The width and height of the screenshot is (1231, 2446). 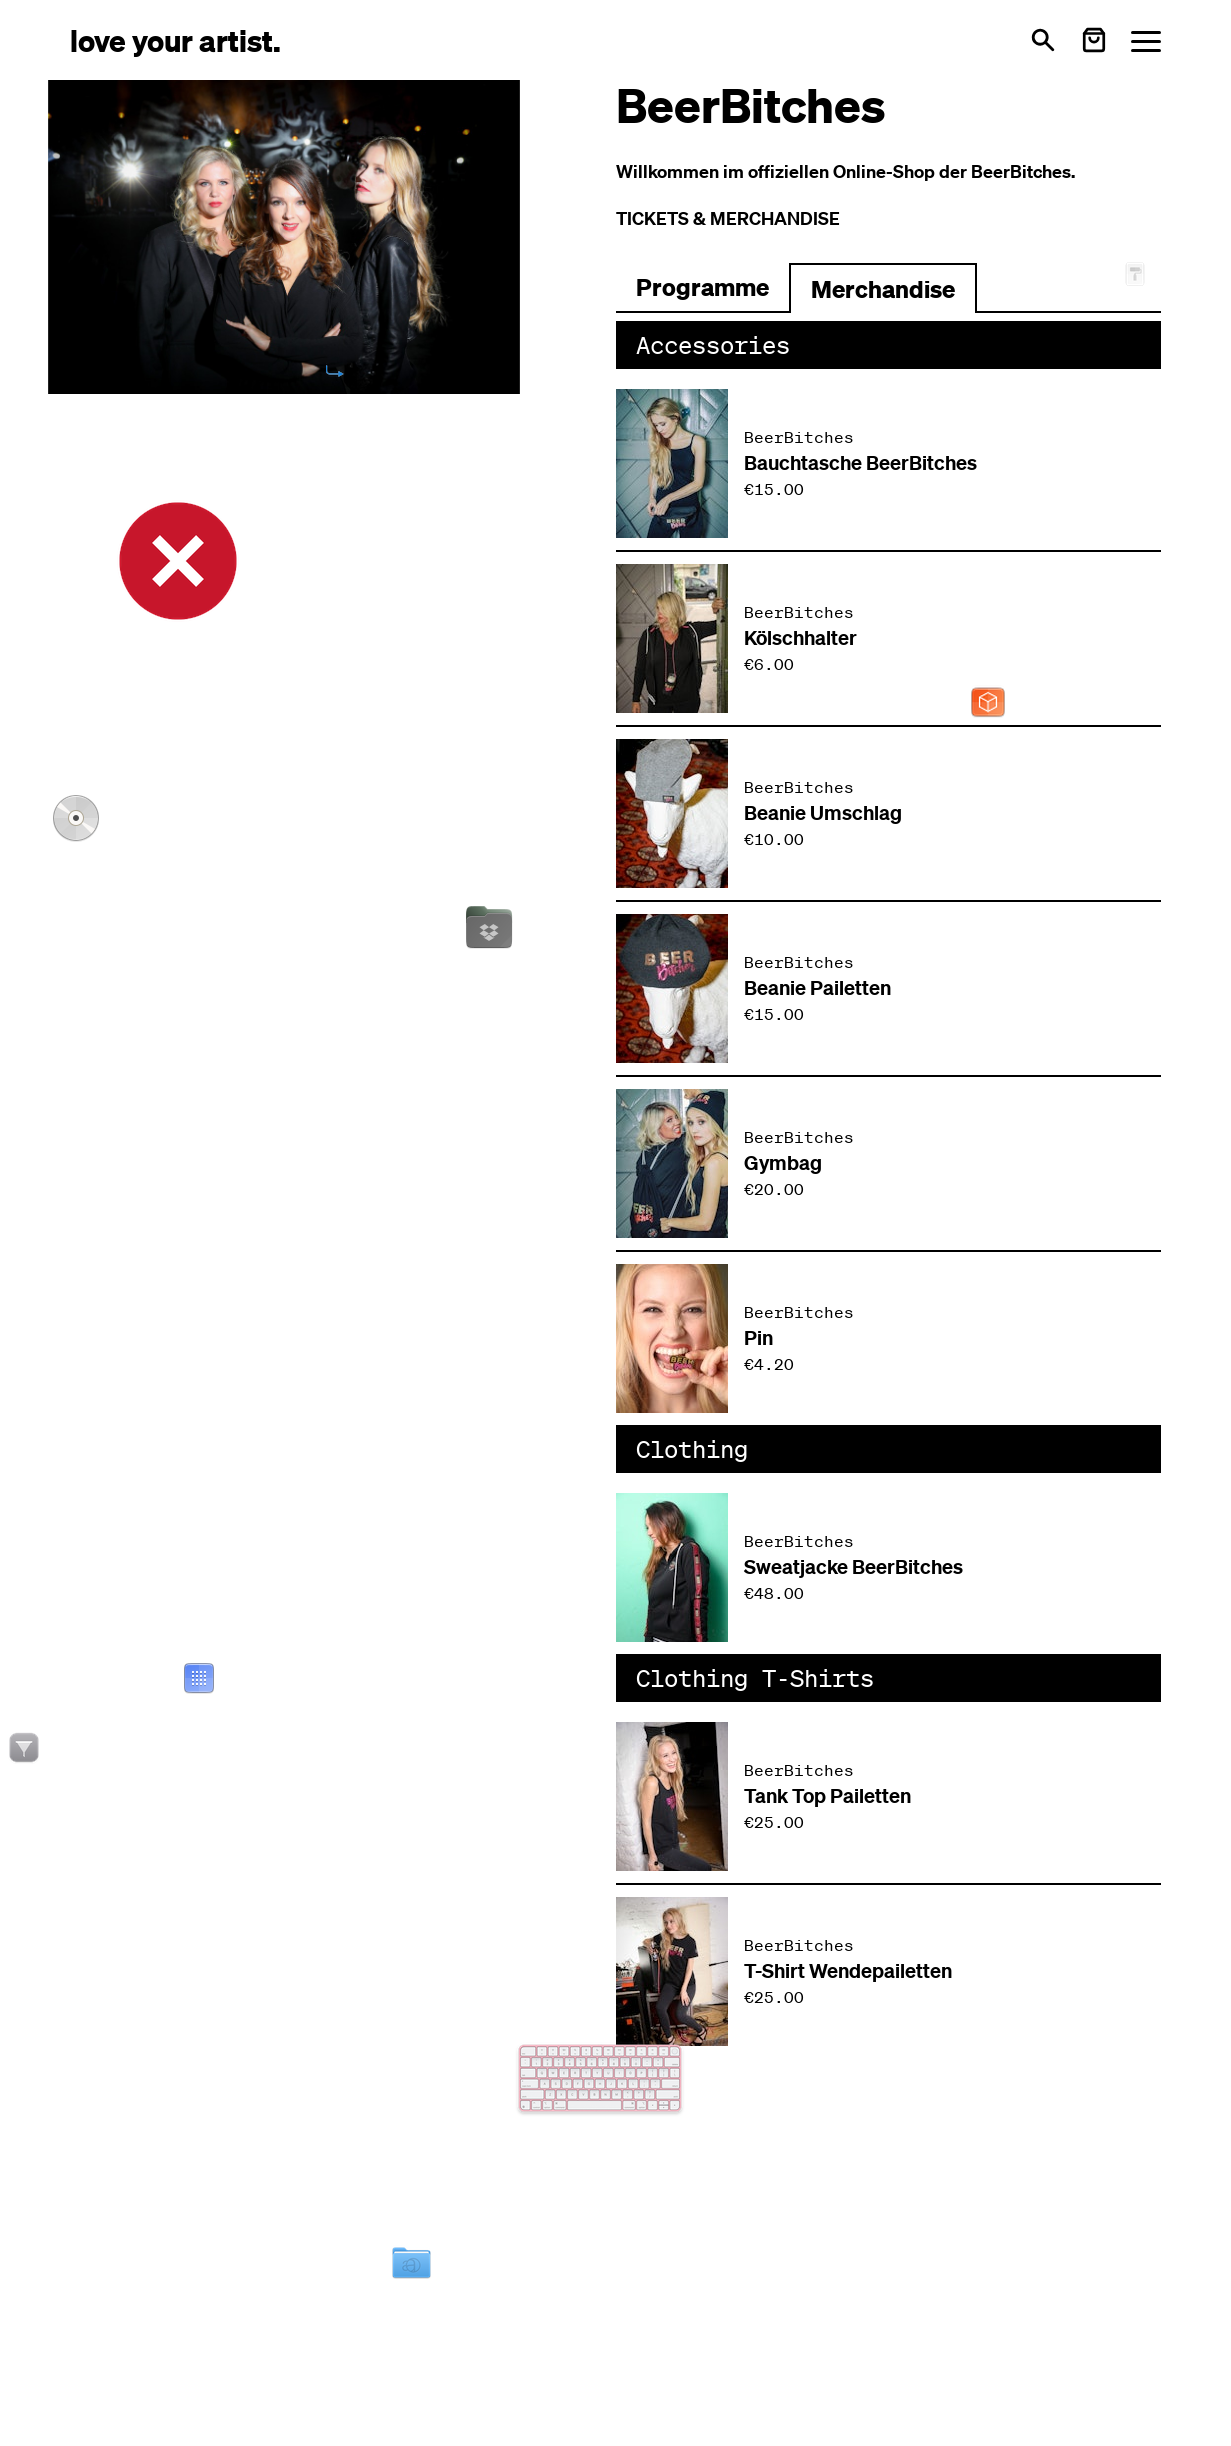 I want to click on connect a bluetooth keyboard, so click(x=600, y=2078).